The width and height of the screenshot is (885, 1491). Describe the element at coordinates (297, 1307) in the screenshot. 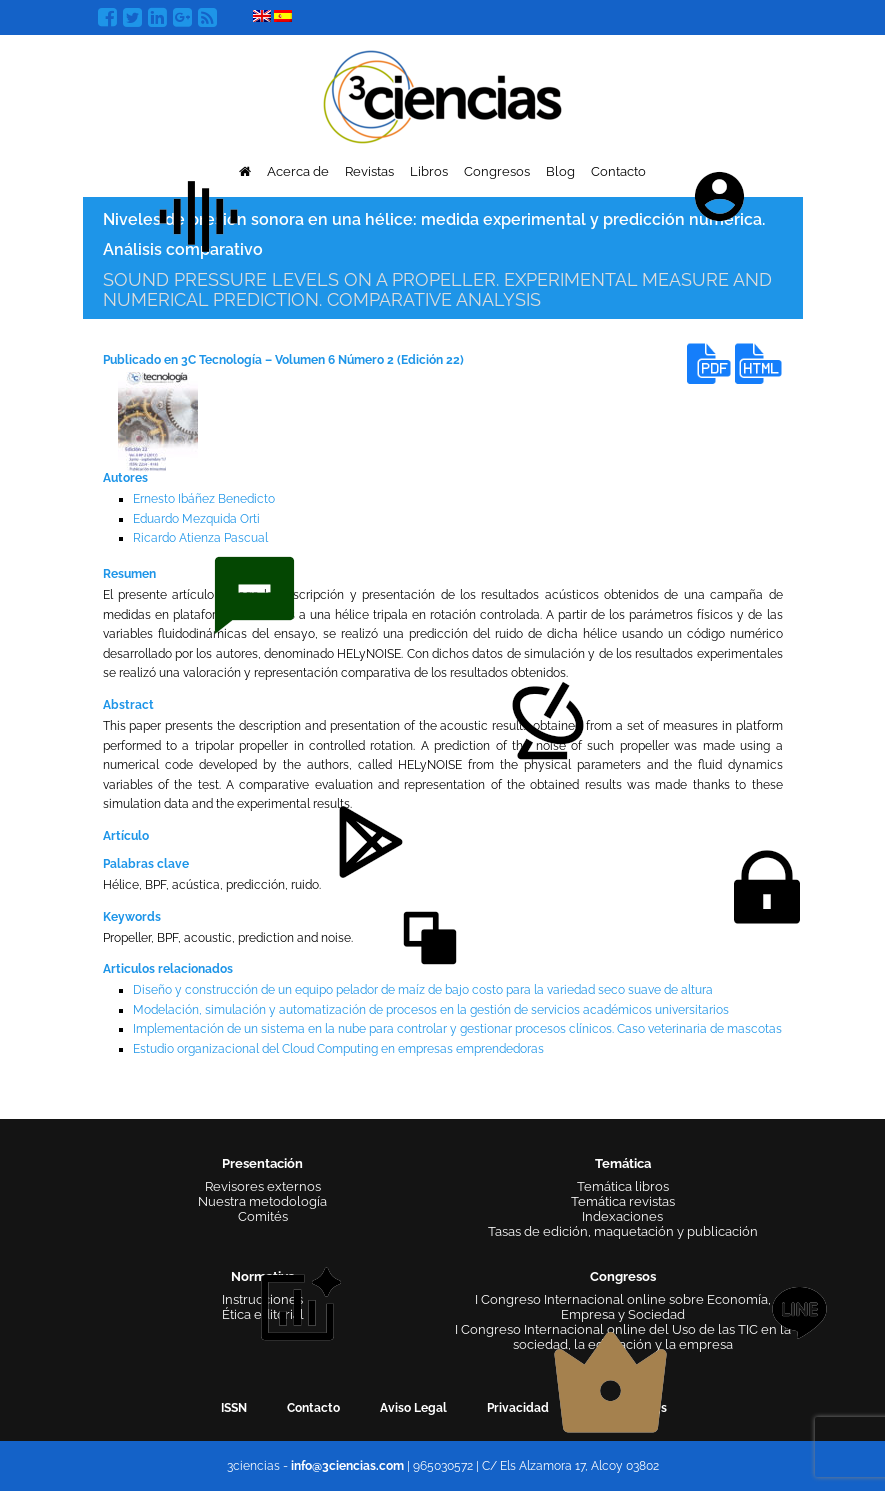

I see `view AI-generated analytics or insights` at that location.